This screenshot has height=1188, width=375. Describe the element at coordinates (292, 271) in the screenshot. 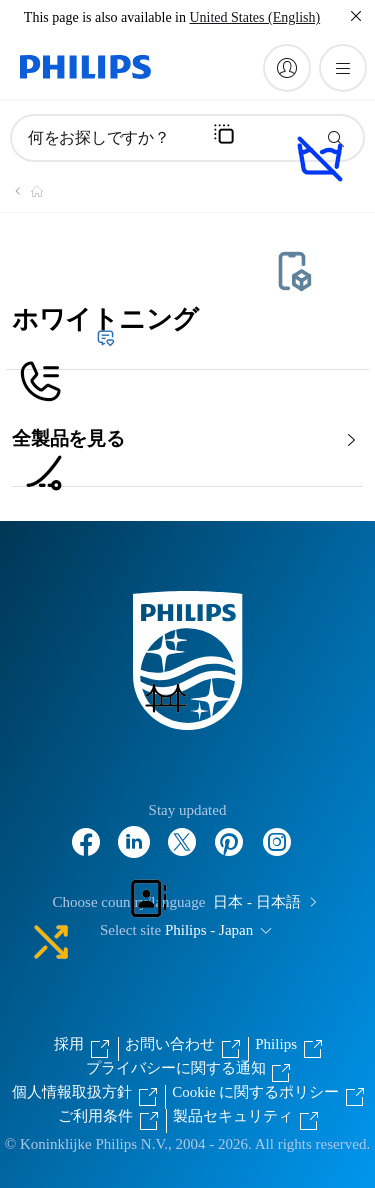

I see `open augmented reality mode` at that location.